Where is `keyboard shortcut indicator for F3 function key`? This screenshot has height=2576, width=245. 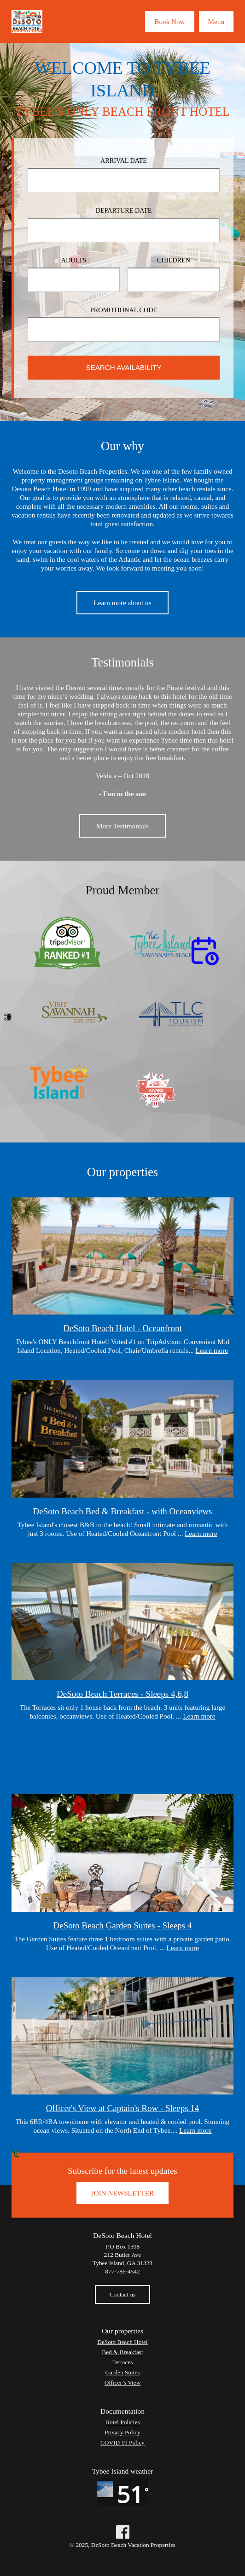 keyboard shortcut indicator for F3 function key is located at coordinates (49, 1900).